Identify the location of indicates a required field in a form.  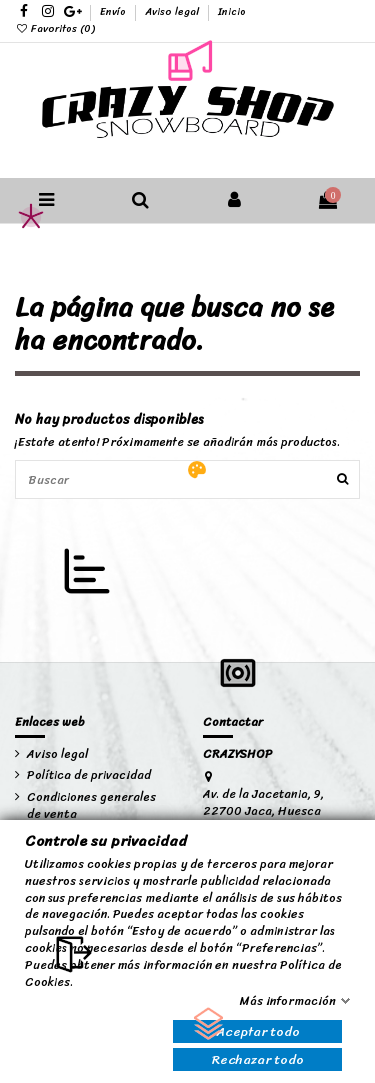
(31, 217).